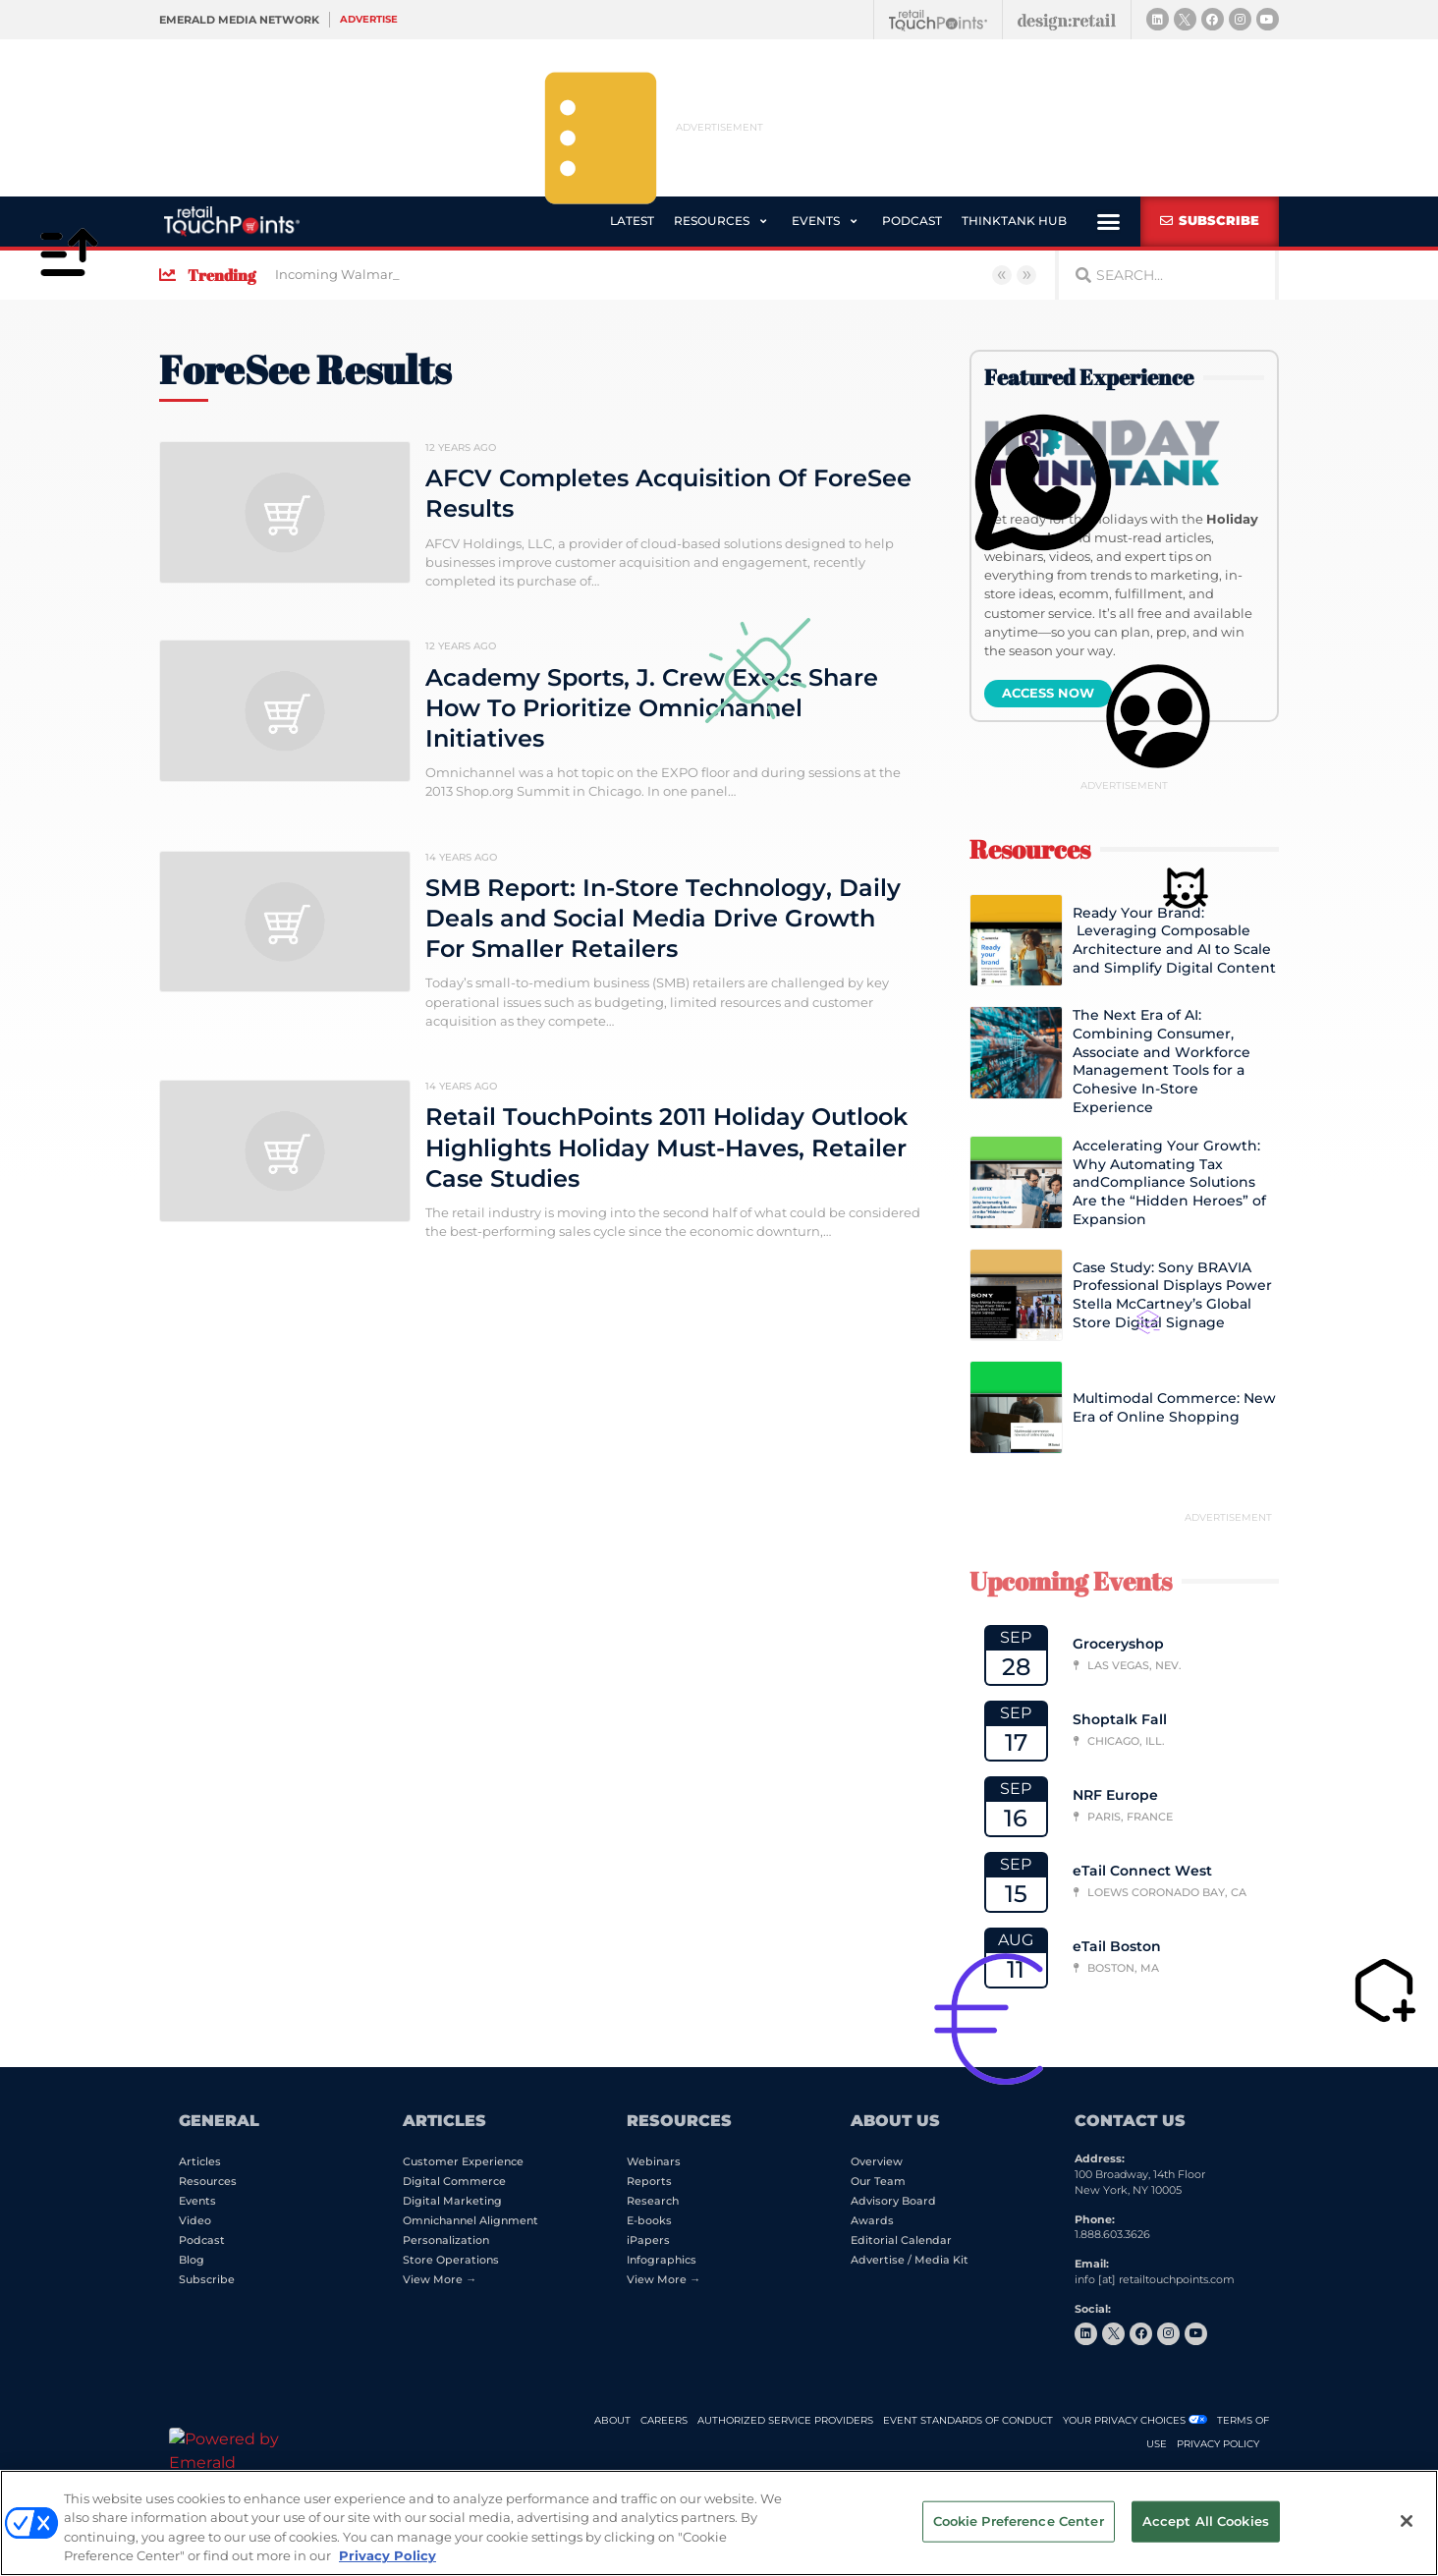  Describe the element at coordinates (1043, 482) in the screenshot. I see `open WhatsApp messaging app` at that location.